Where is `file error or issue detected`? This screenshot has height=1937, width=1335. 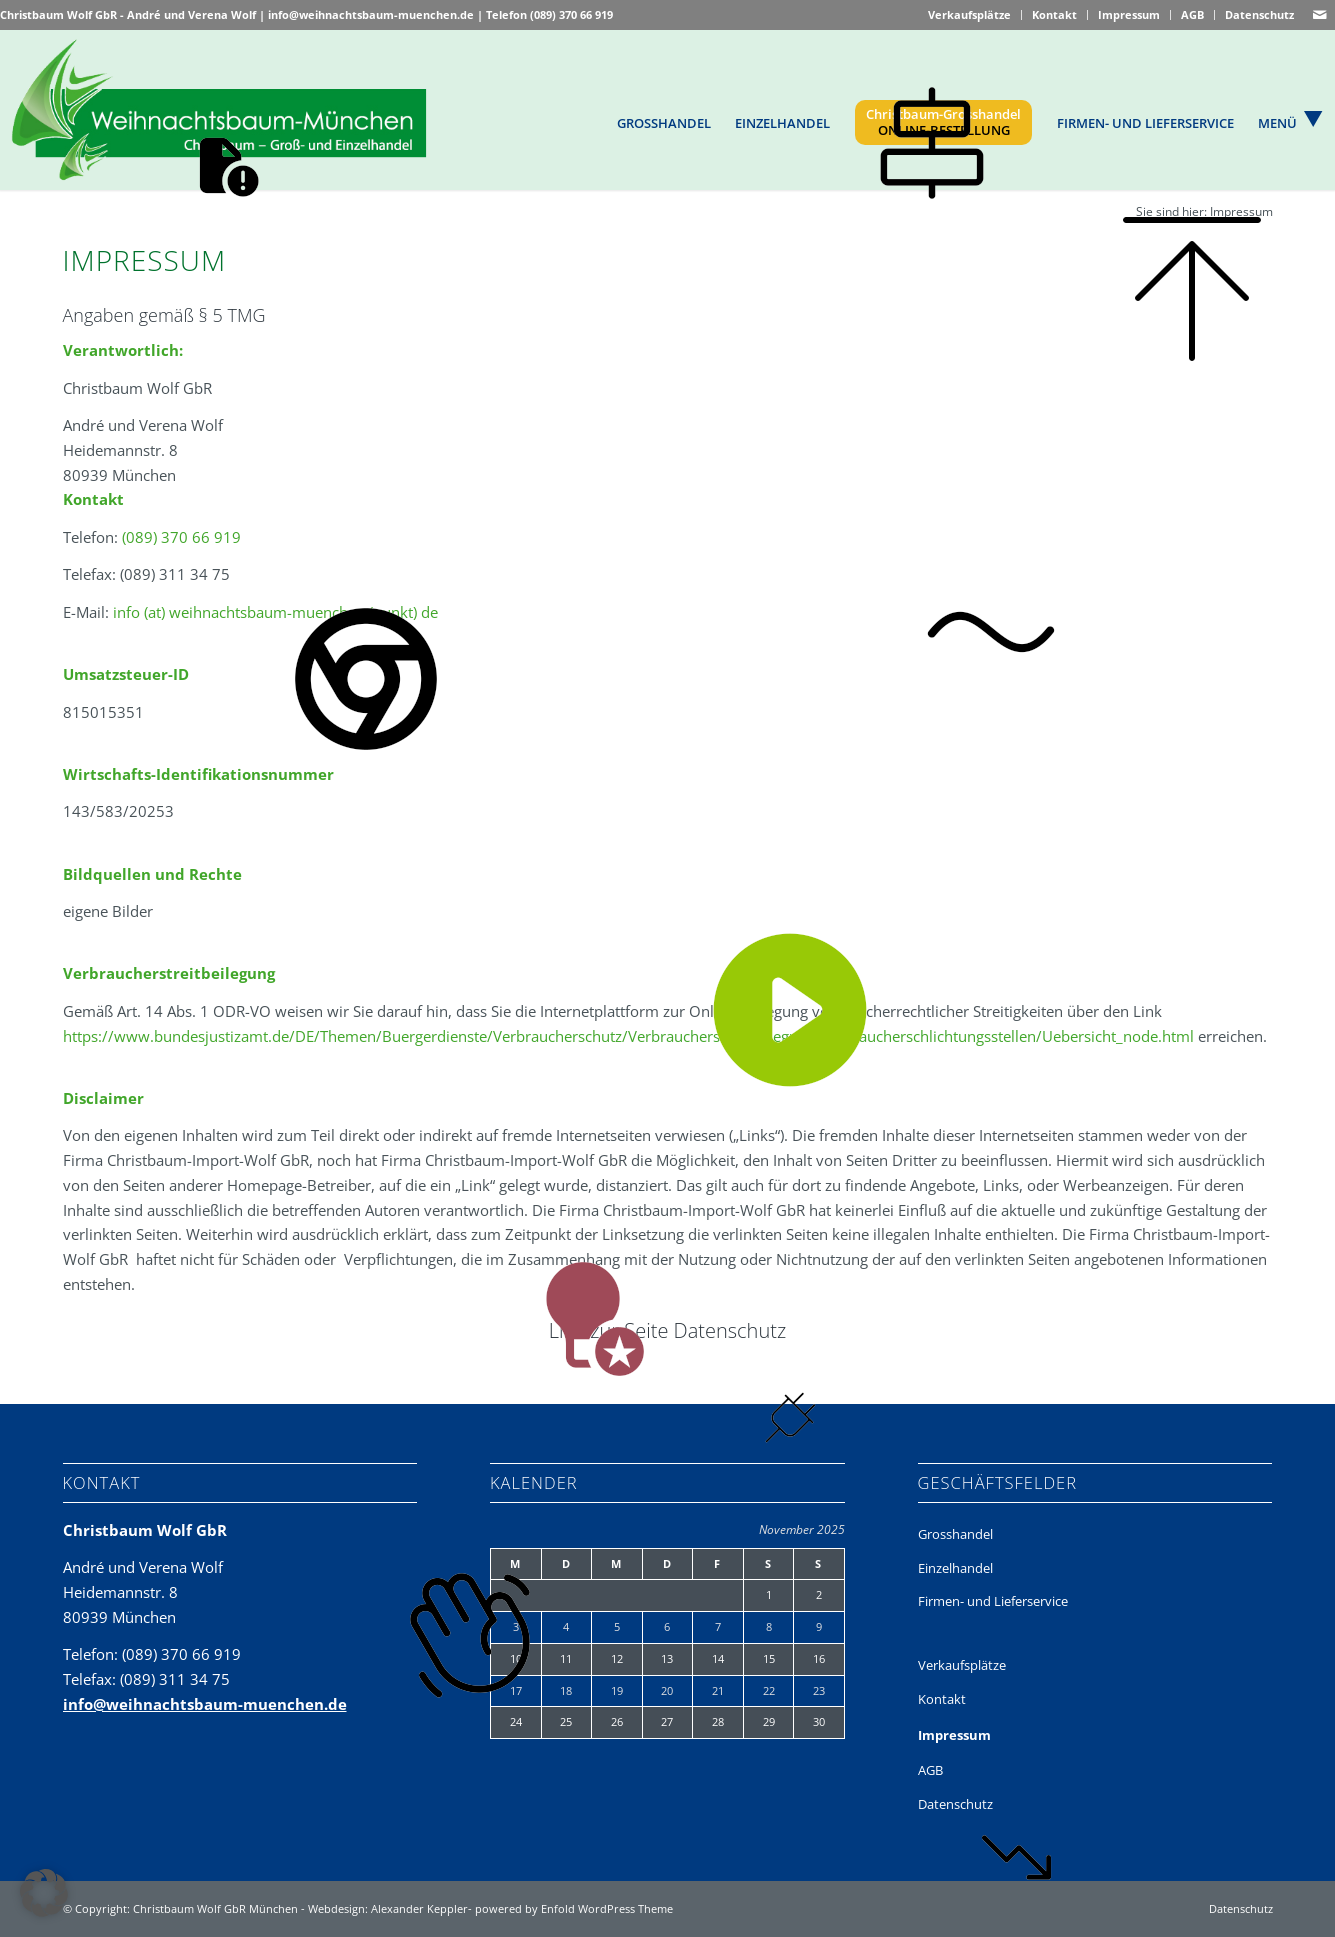
file error or issue detected is located at coordinates (227, 165).